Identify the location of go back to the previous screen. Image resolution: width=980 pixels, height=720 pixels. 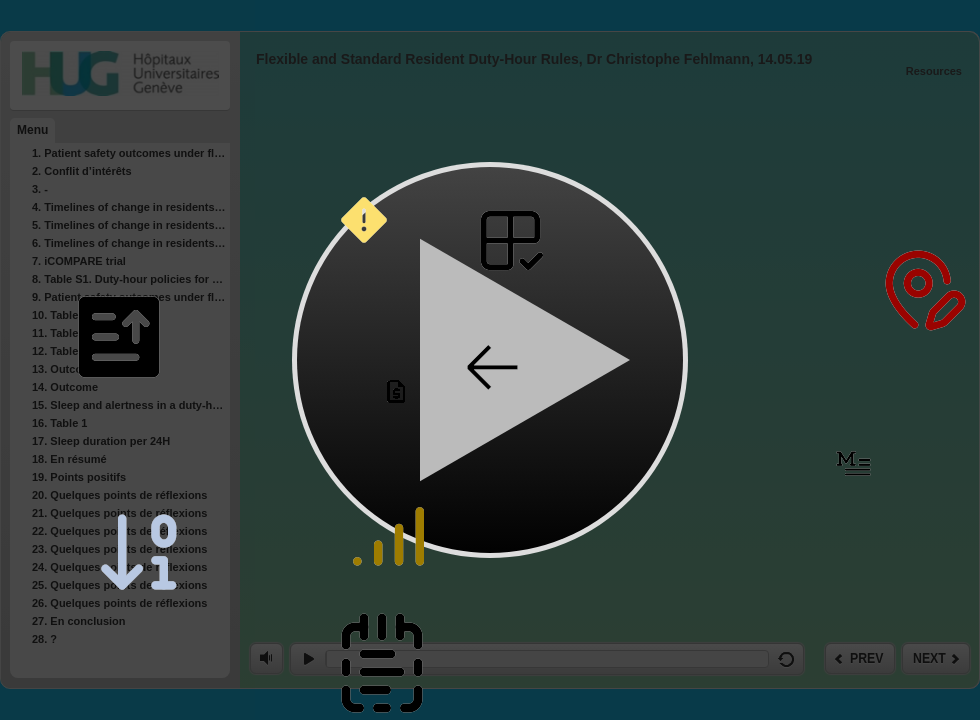
(492, 365).